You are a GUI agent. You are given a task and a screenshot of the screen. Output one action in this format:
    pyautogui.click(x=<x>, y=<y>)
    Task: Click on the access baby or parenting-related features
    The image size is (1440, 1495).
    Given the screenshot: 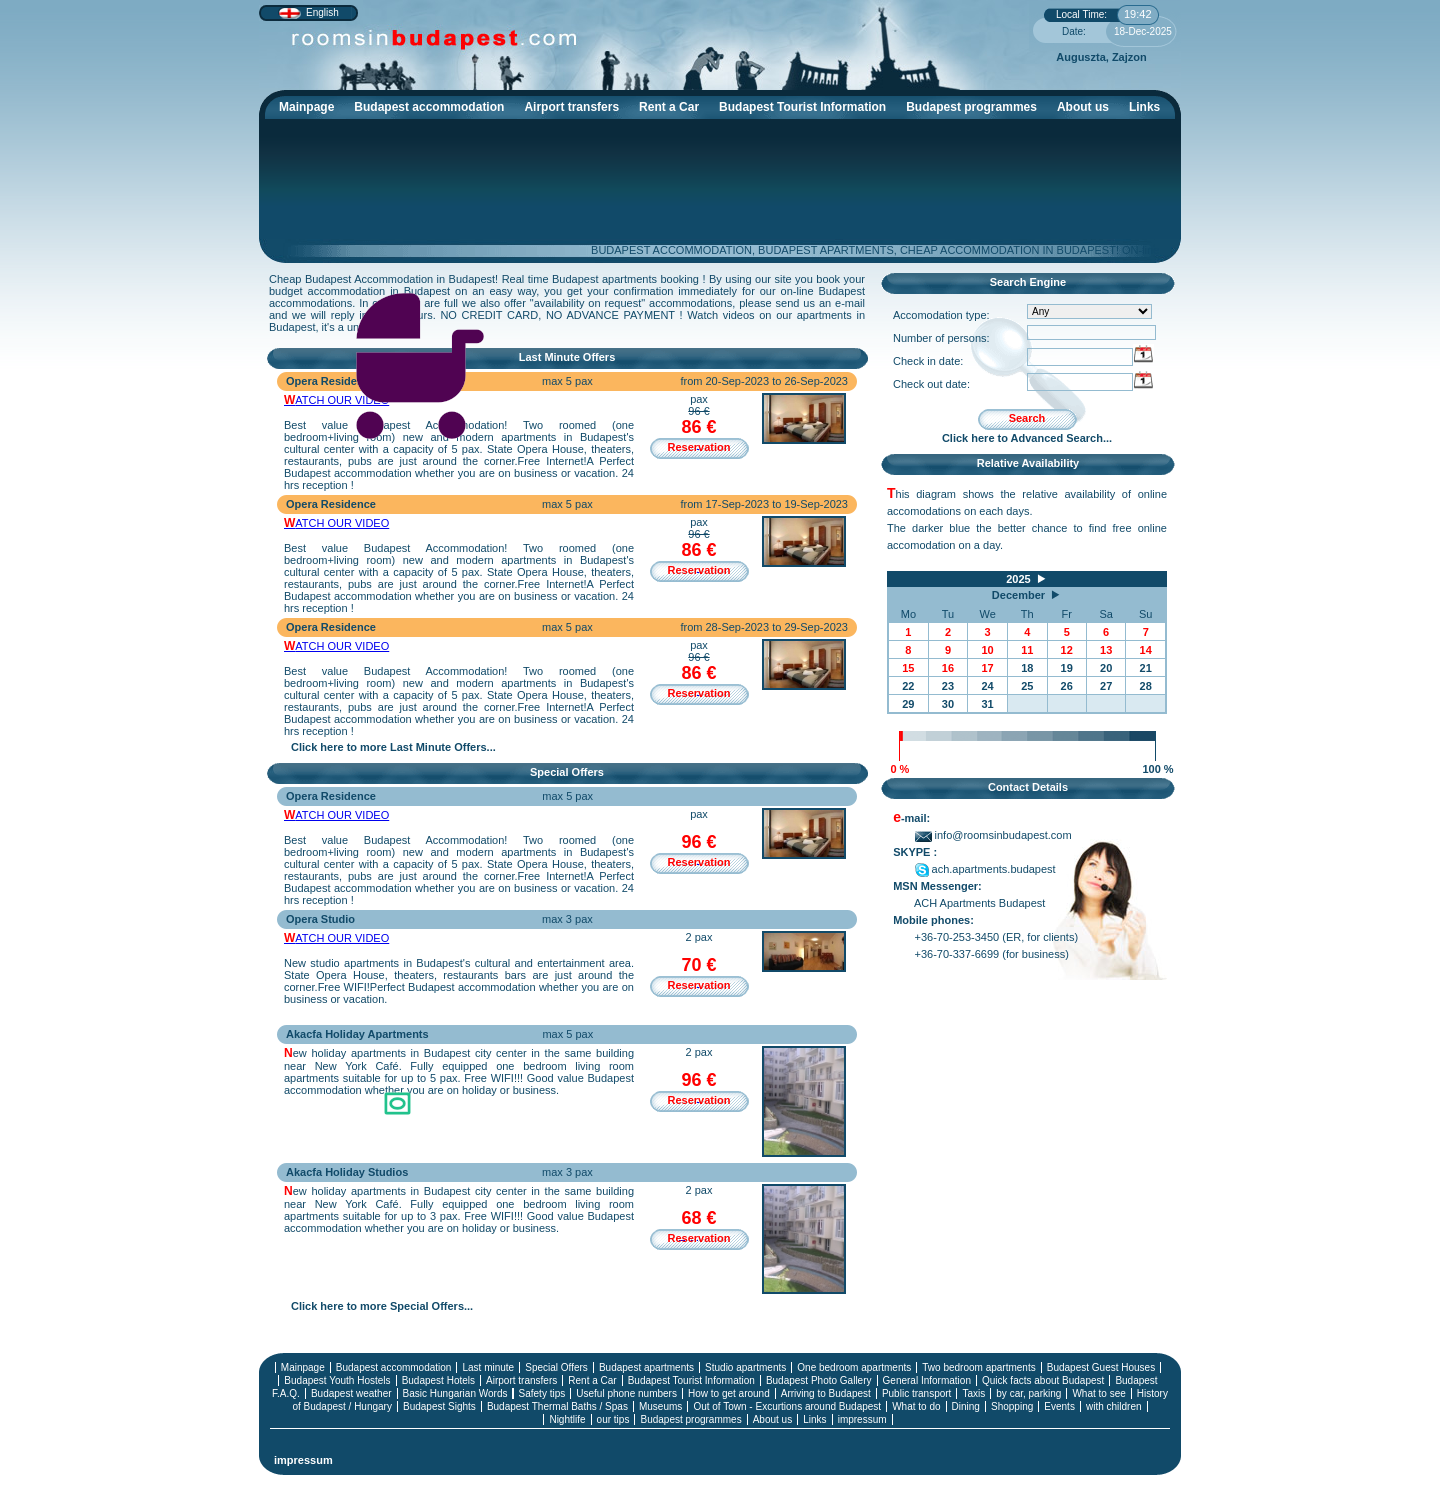 What is the action you would take?
    pyautogui.click(x=411, y=366)
    